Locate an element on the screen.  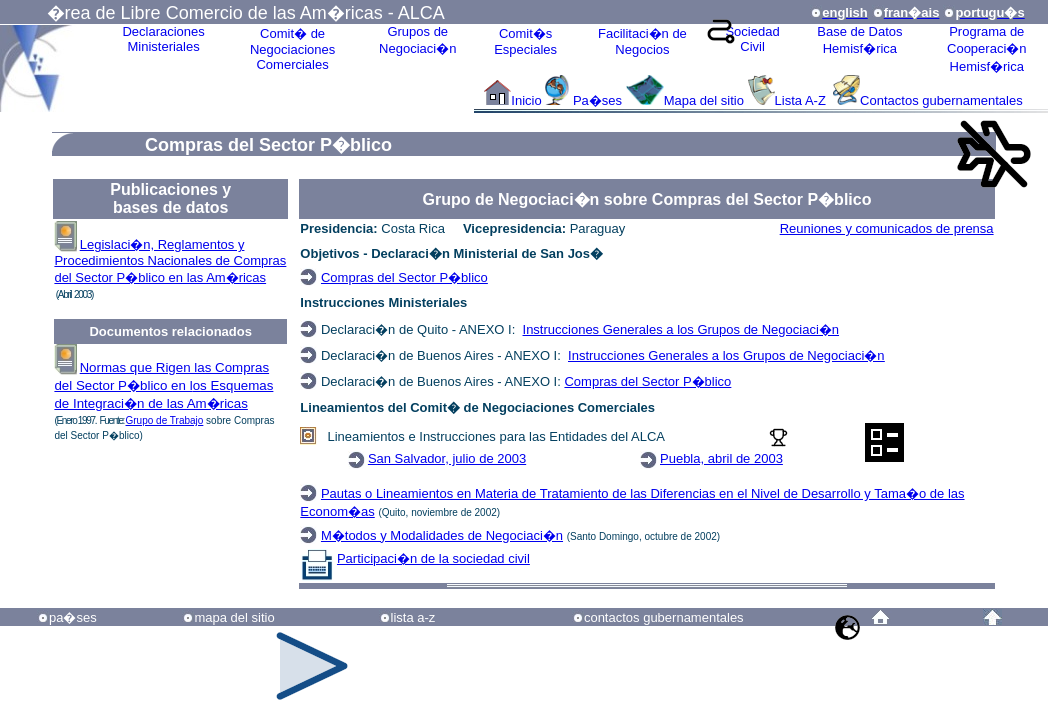
disable airplane mode is located at coordinates (994, 154).